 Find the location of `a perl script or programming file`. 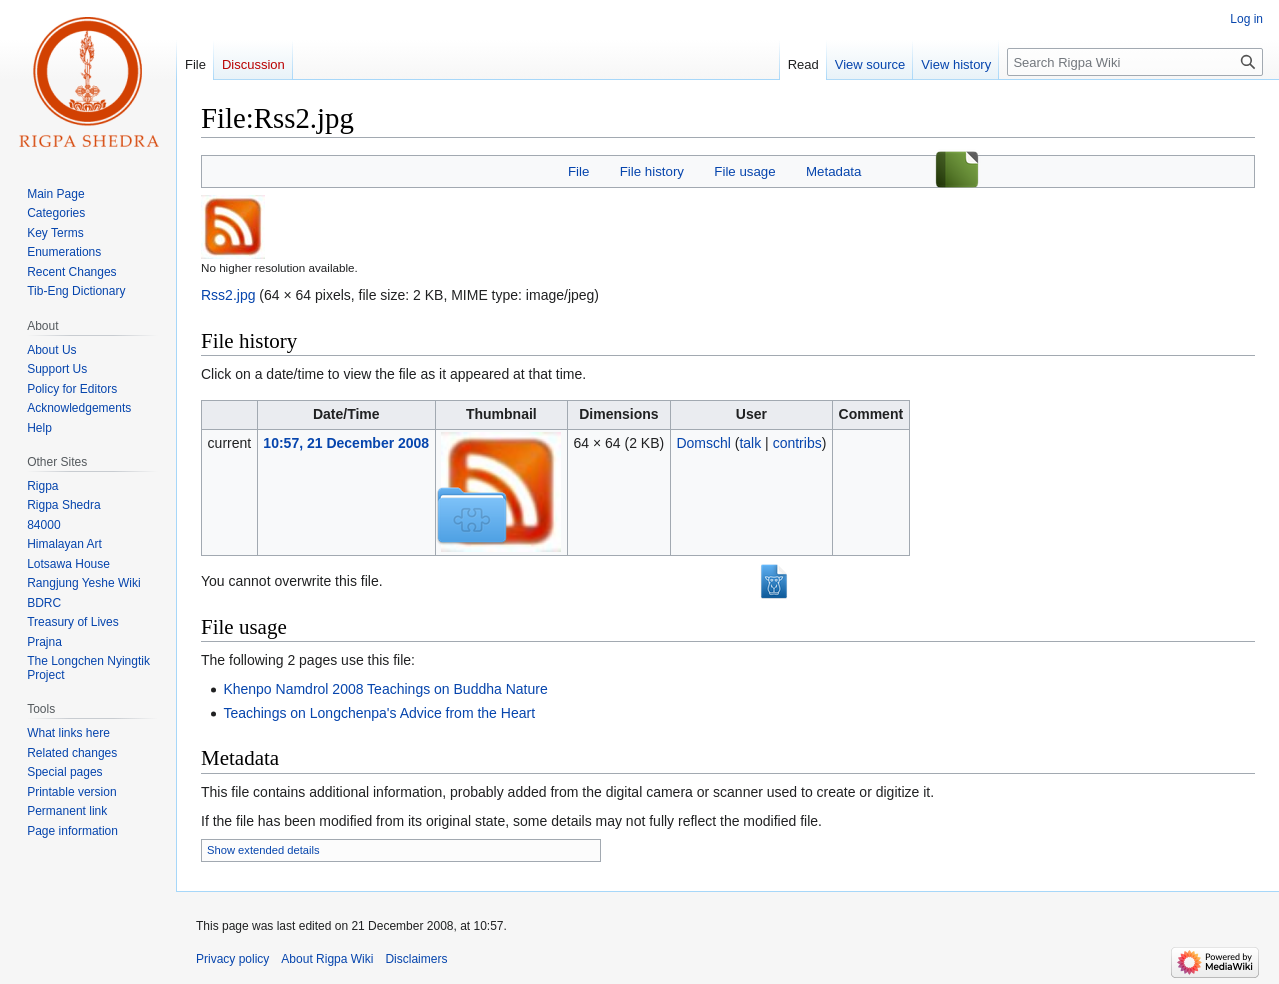

a perl script or programming file is located at coordinates (774, 582).